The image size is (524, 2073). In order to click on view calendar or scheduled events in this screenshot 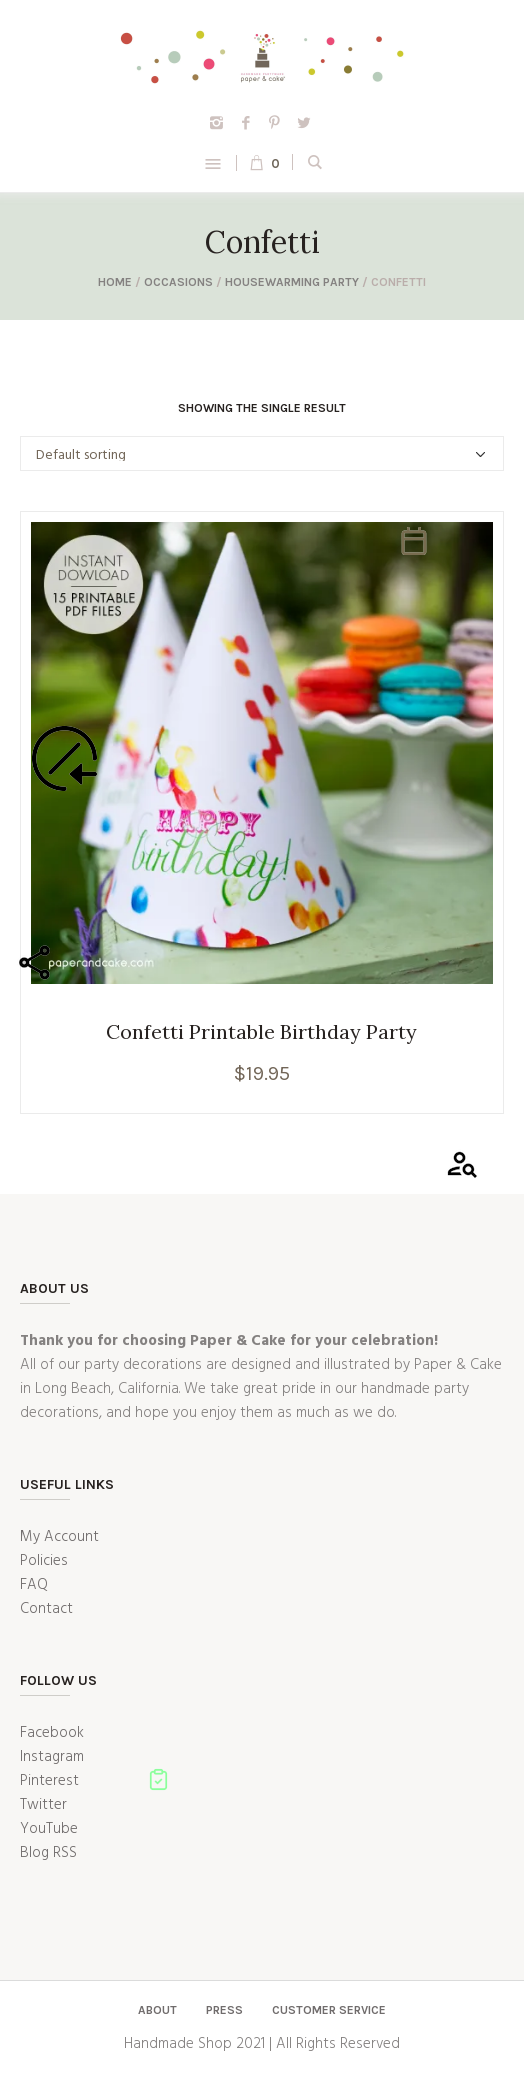, I will do `click(414, 541)`.